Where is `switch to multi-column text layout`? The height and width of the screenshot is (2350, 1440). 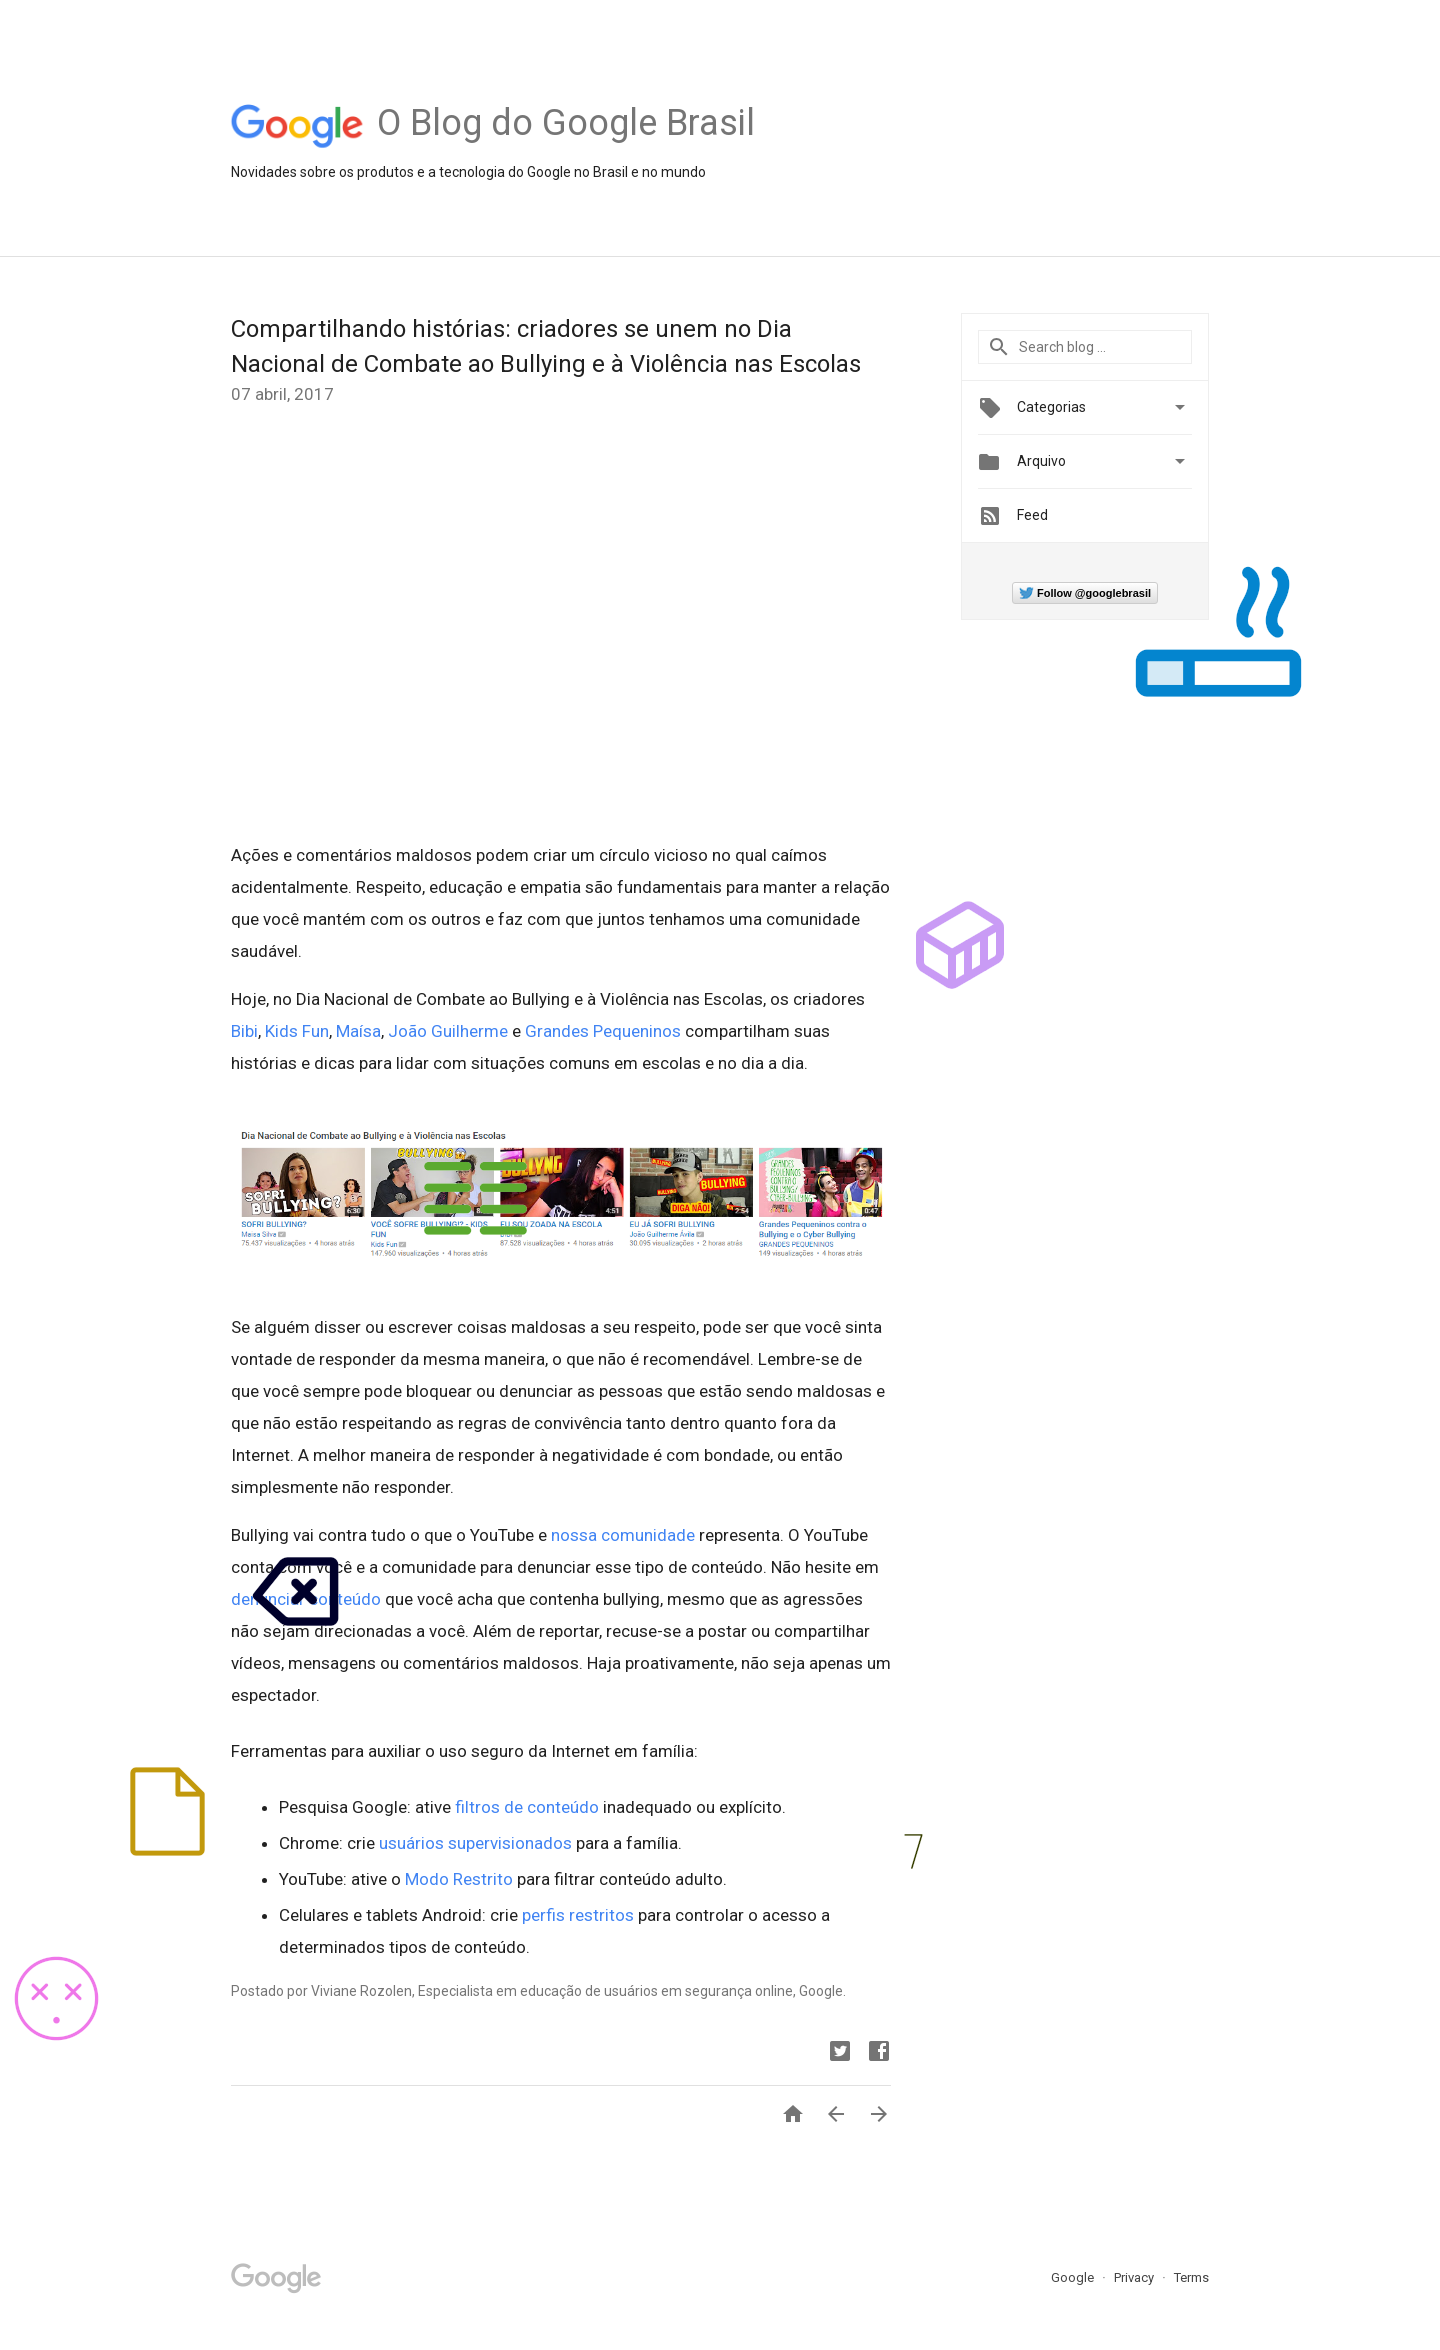
switch to multi-column text layout is located at coordinates (475, 1200).